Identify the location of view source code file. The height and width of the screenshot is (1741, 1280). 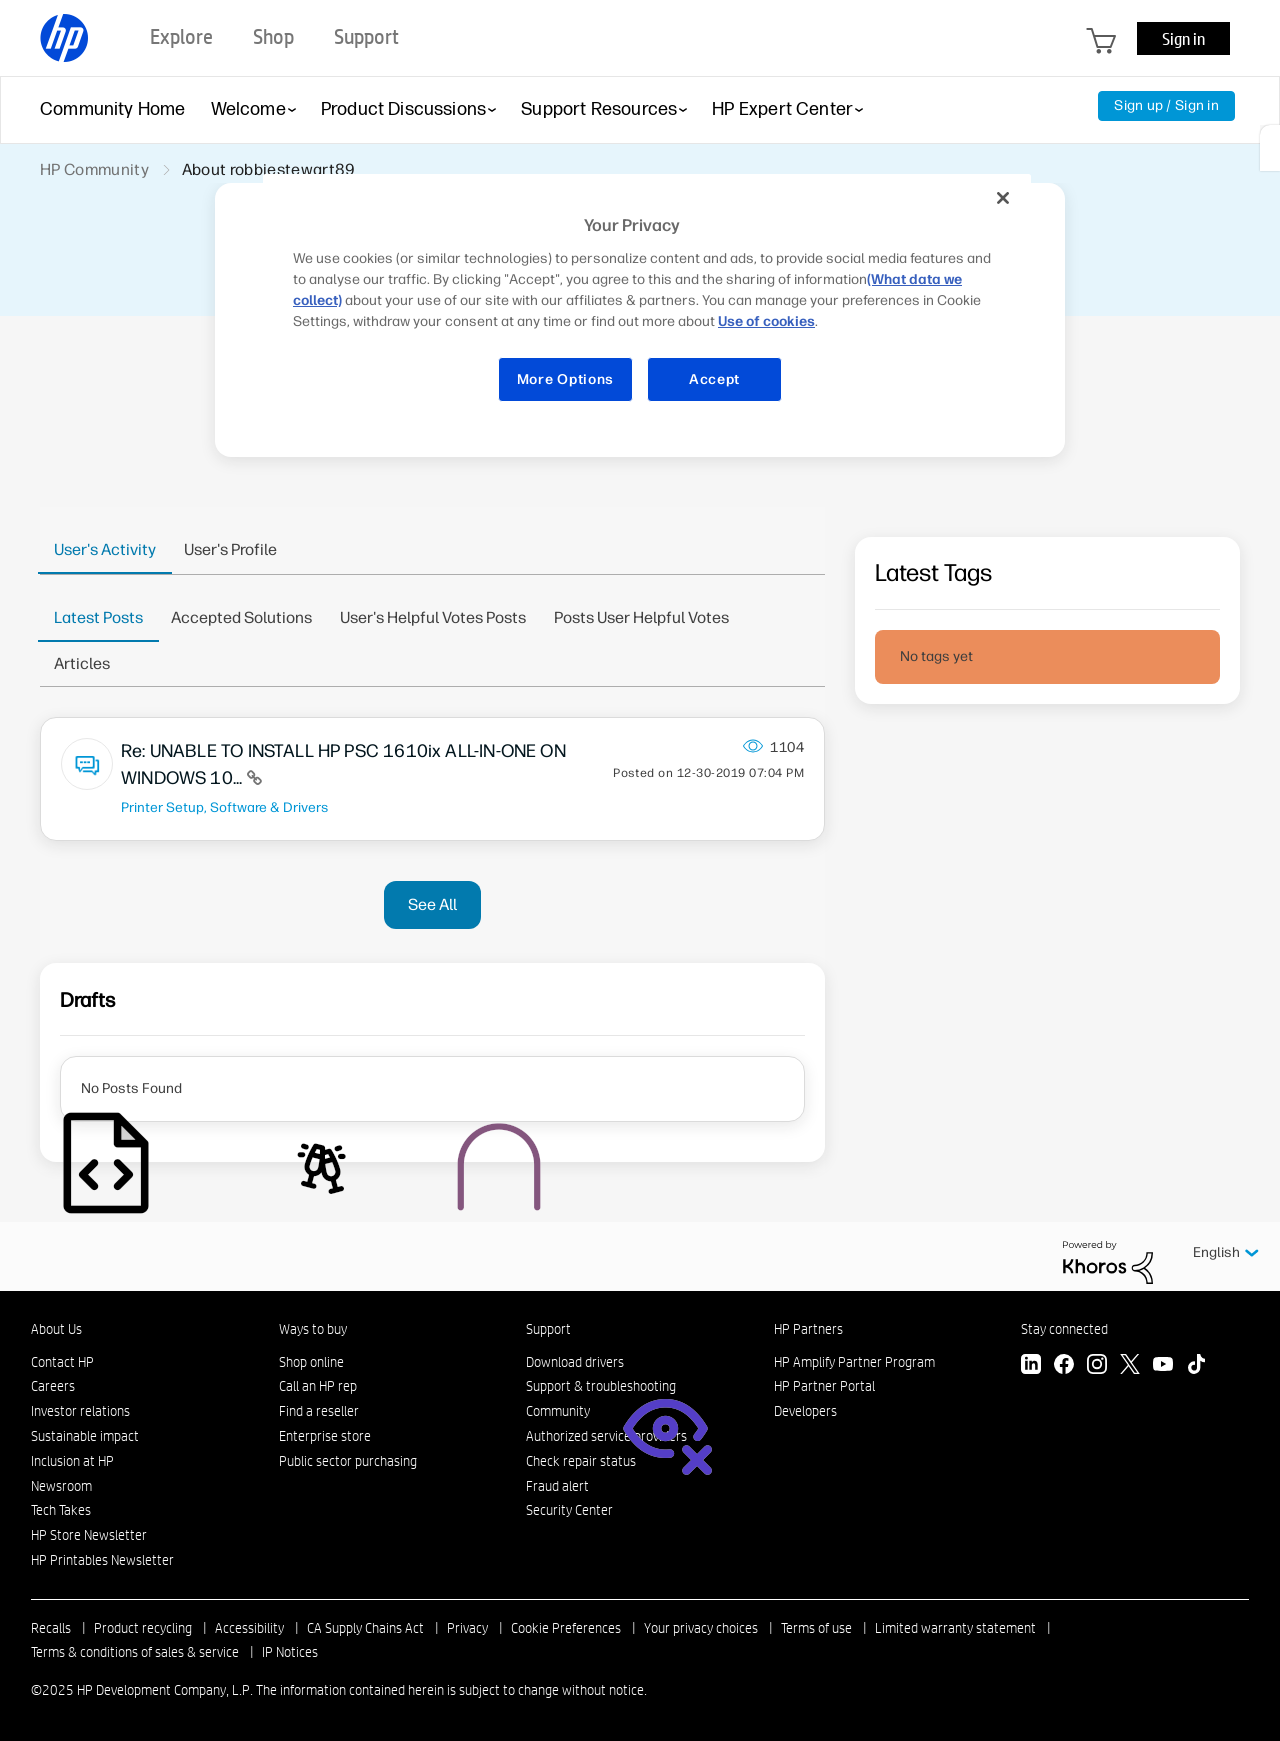
(106, 1163).